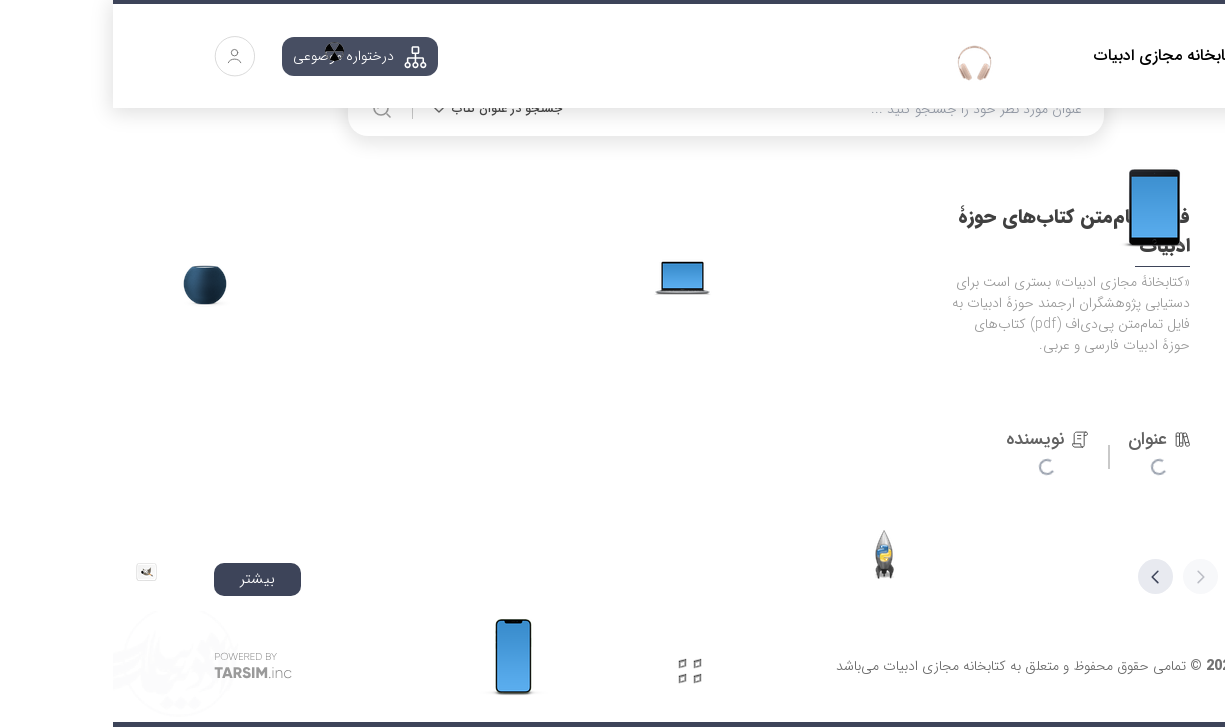 The width and height of the screenshot is (1225, 727). What do you see at coordinates (682, 273) in the screenshot?
I see `represents a macbook pro device in system settings` at bounding box center [682, 273].